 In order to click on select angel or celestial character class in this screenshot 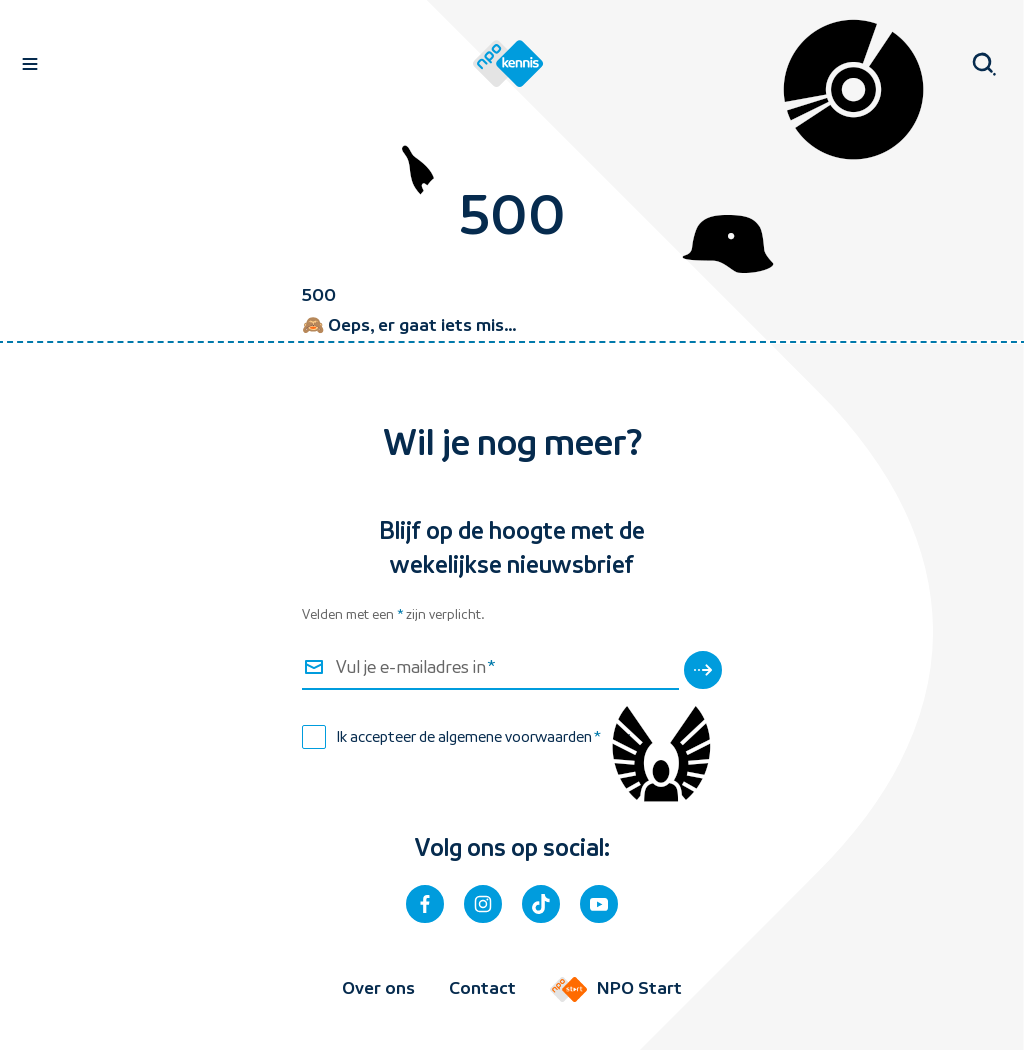, I will do `click(661, 753)`.